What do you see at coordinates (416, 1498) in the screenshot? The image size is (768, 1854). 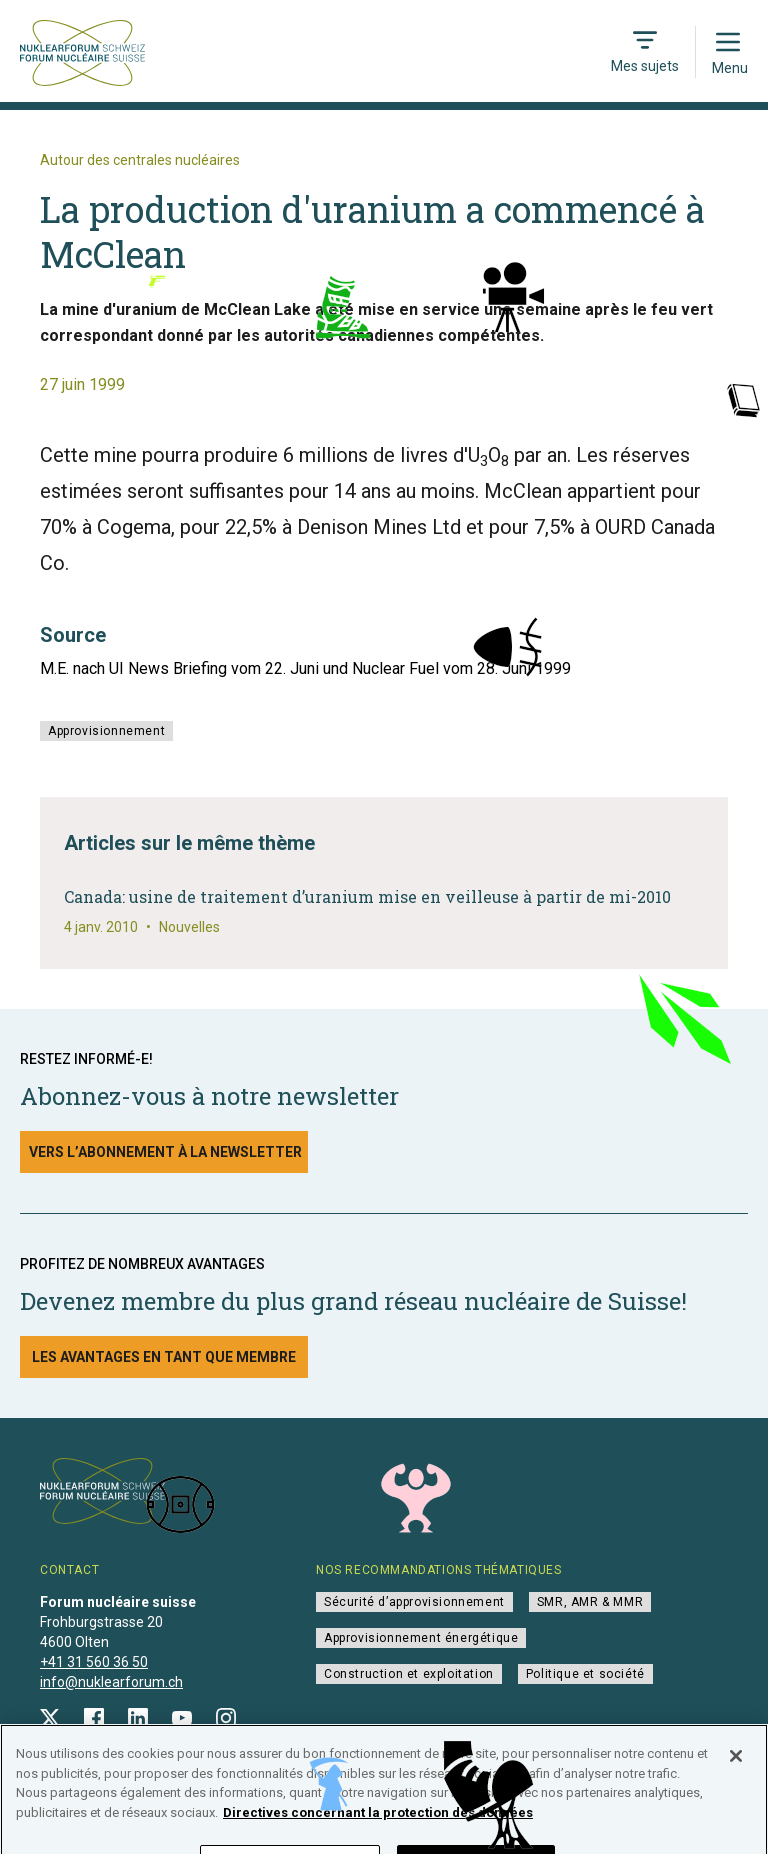 I see `view strength or fitness stats` at bounding box center [416, 1498].